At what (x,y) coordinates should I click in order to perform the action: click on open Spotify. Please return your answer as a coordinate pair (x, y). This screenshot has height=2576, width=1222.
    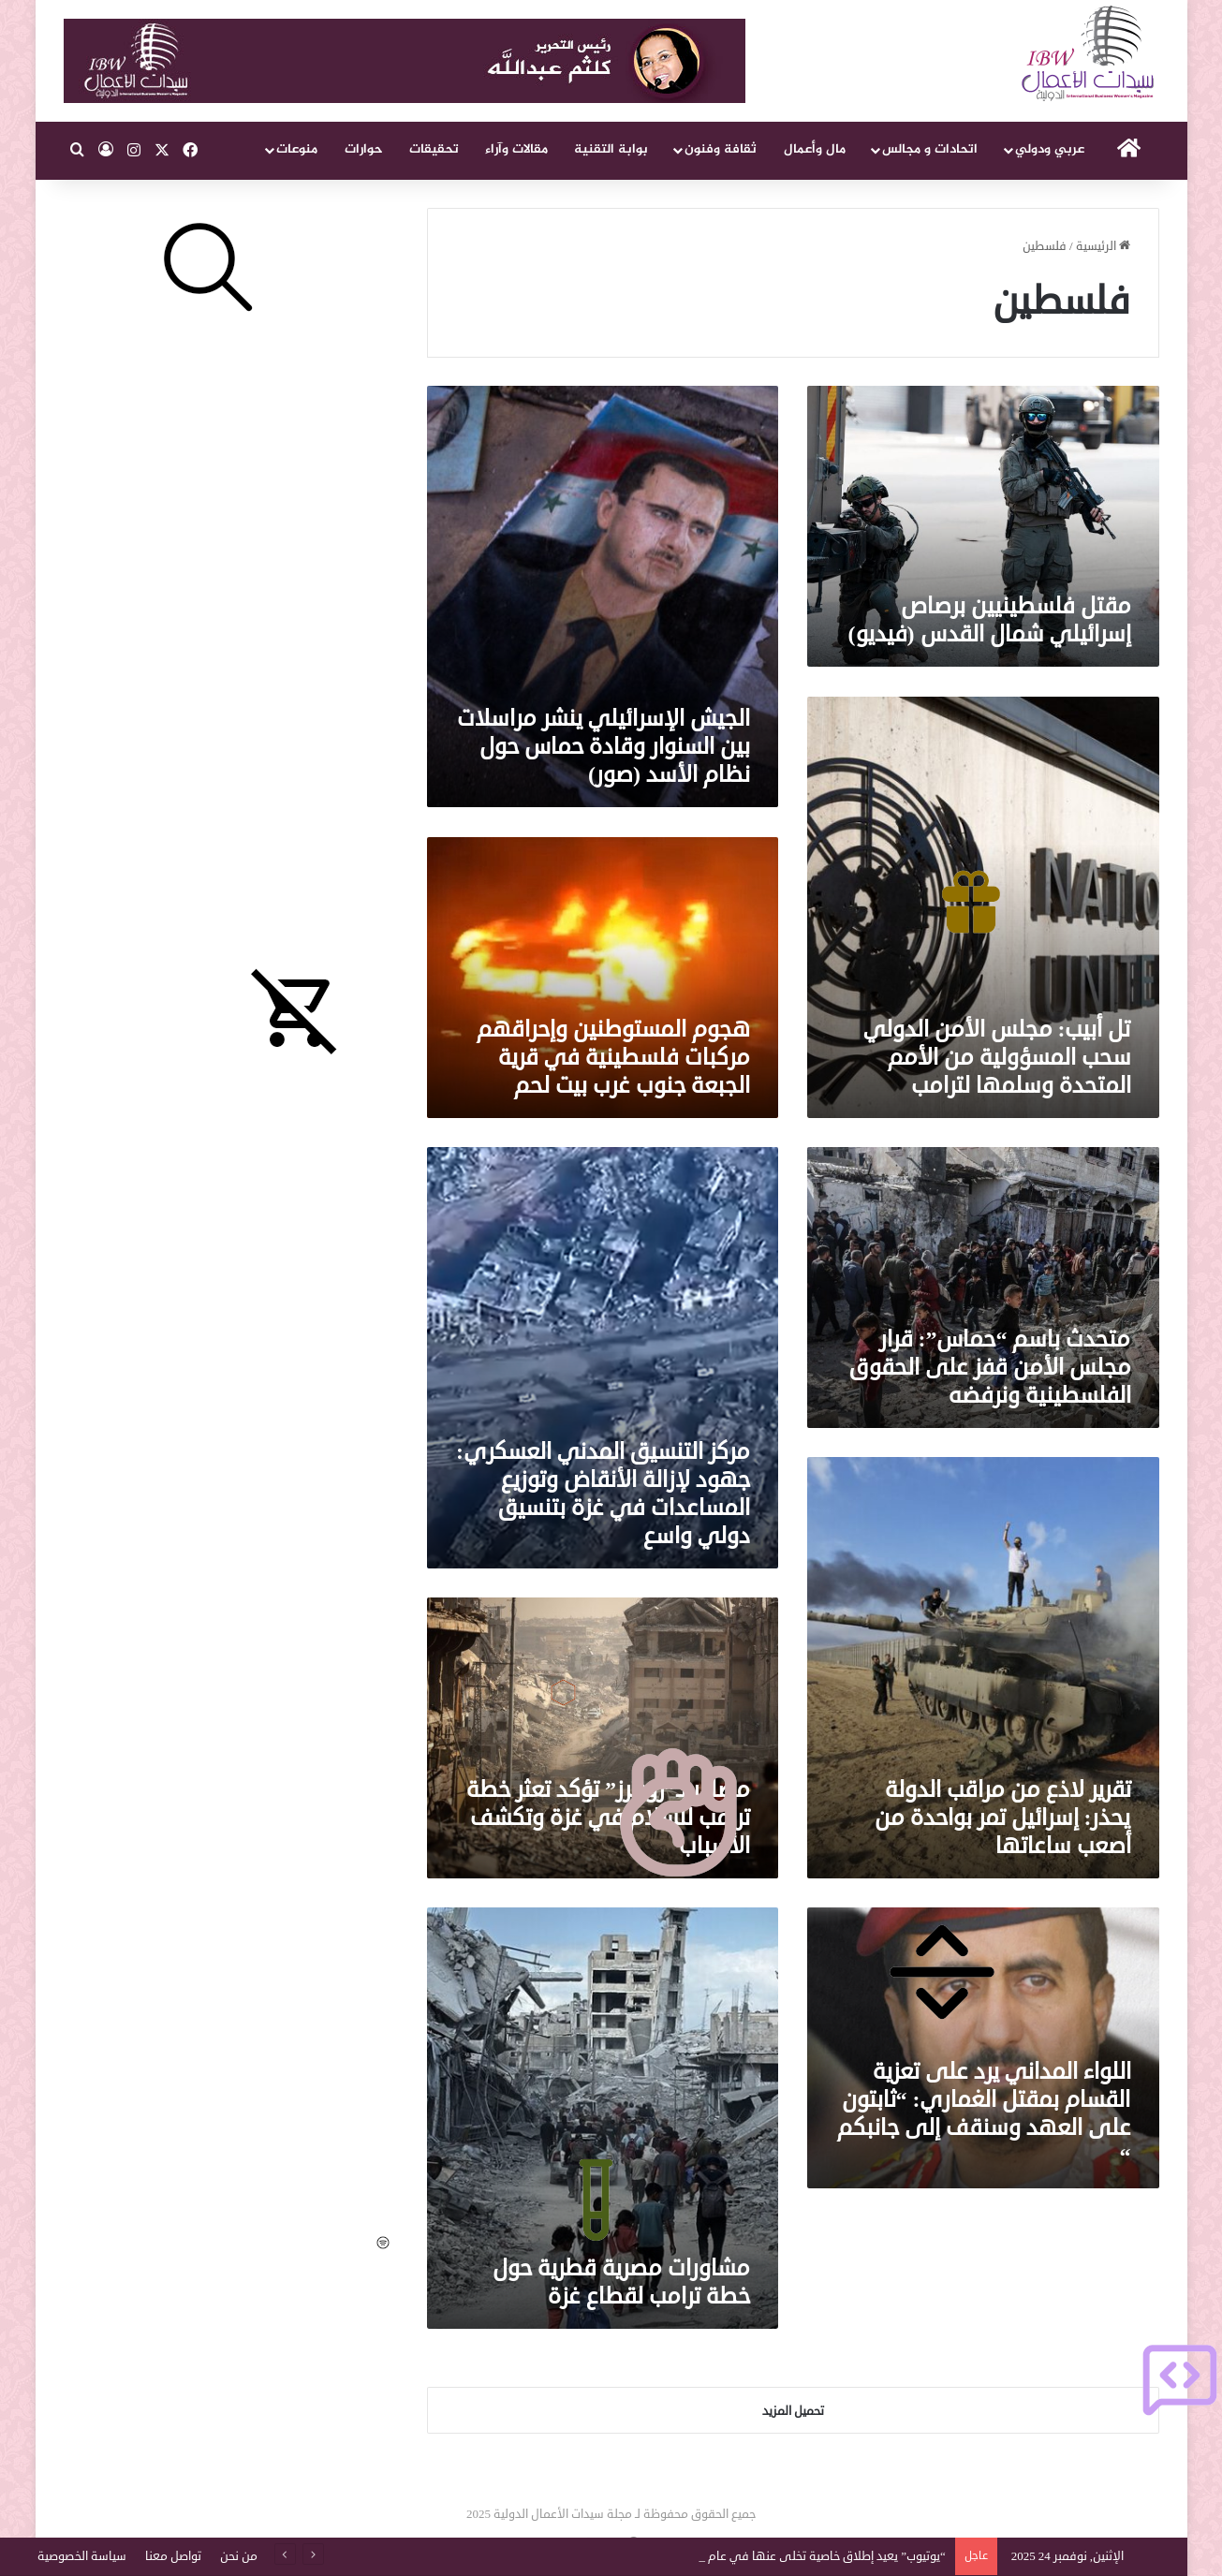
    Looking at the image, I should click on (383, 2243).